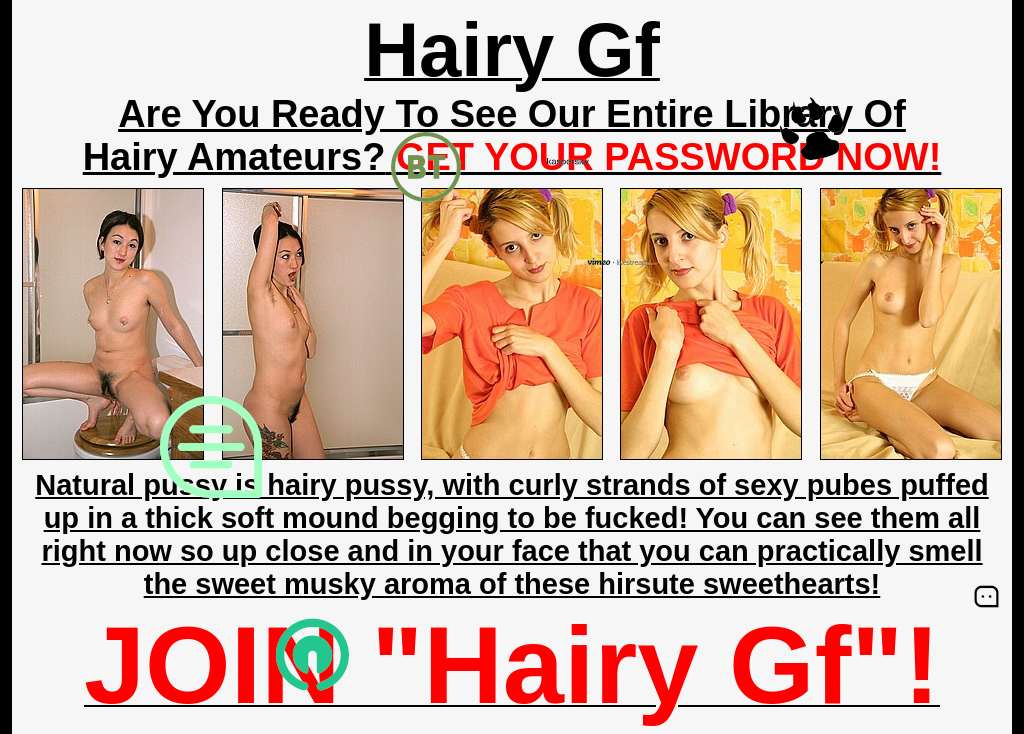 The image size is (1024, 734). I want to click on open vimeo livestream app, so click(617, 261).